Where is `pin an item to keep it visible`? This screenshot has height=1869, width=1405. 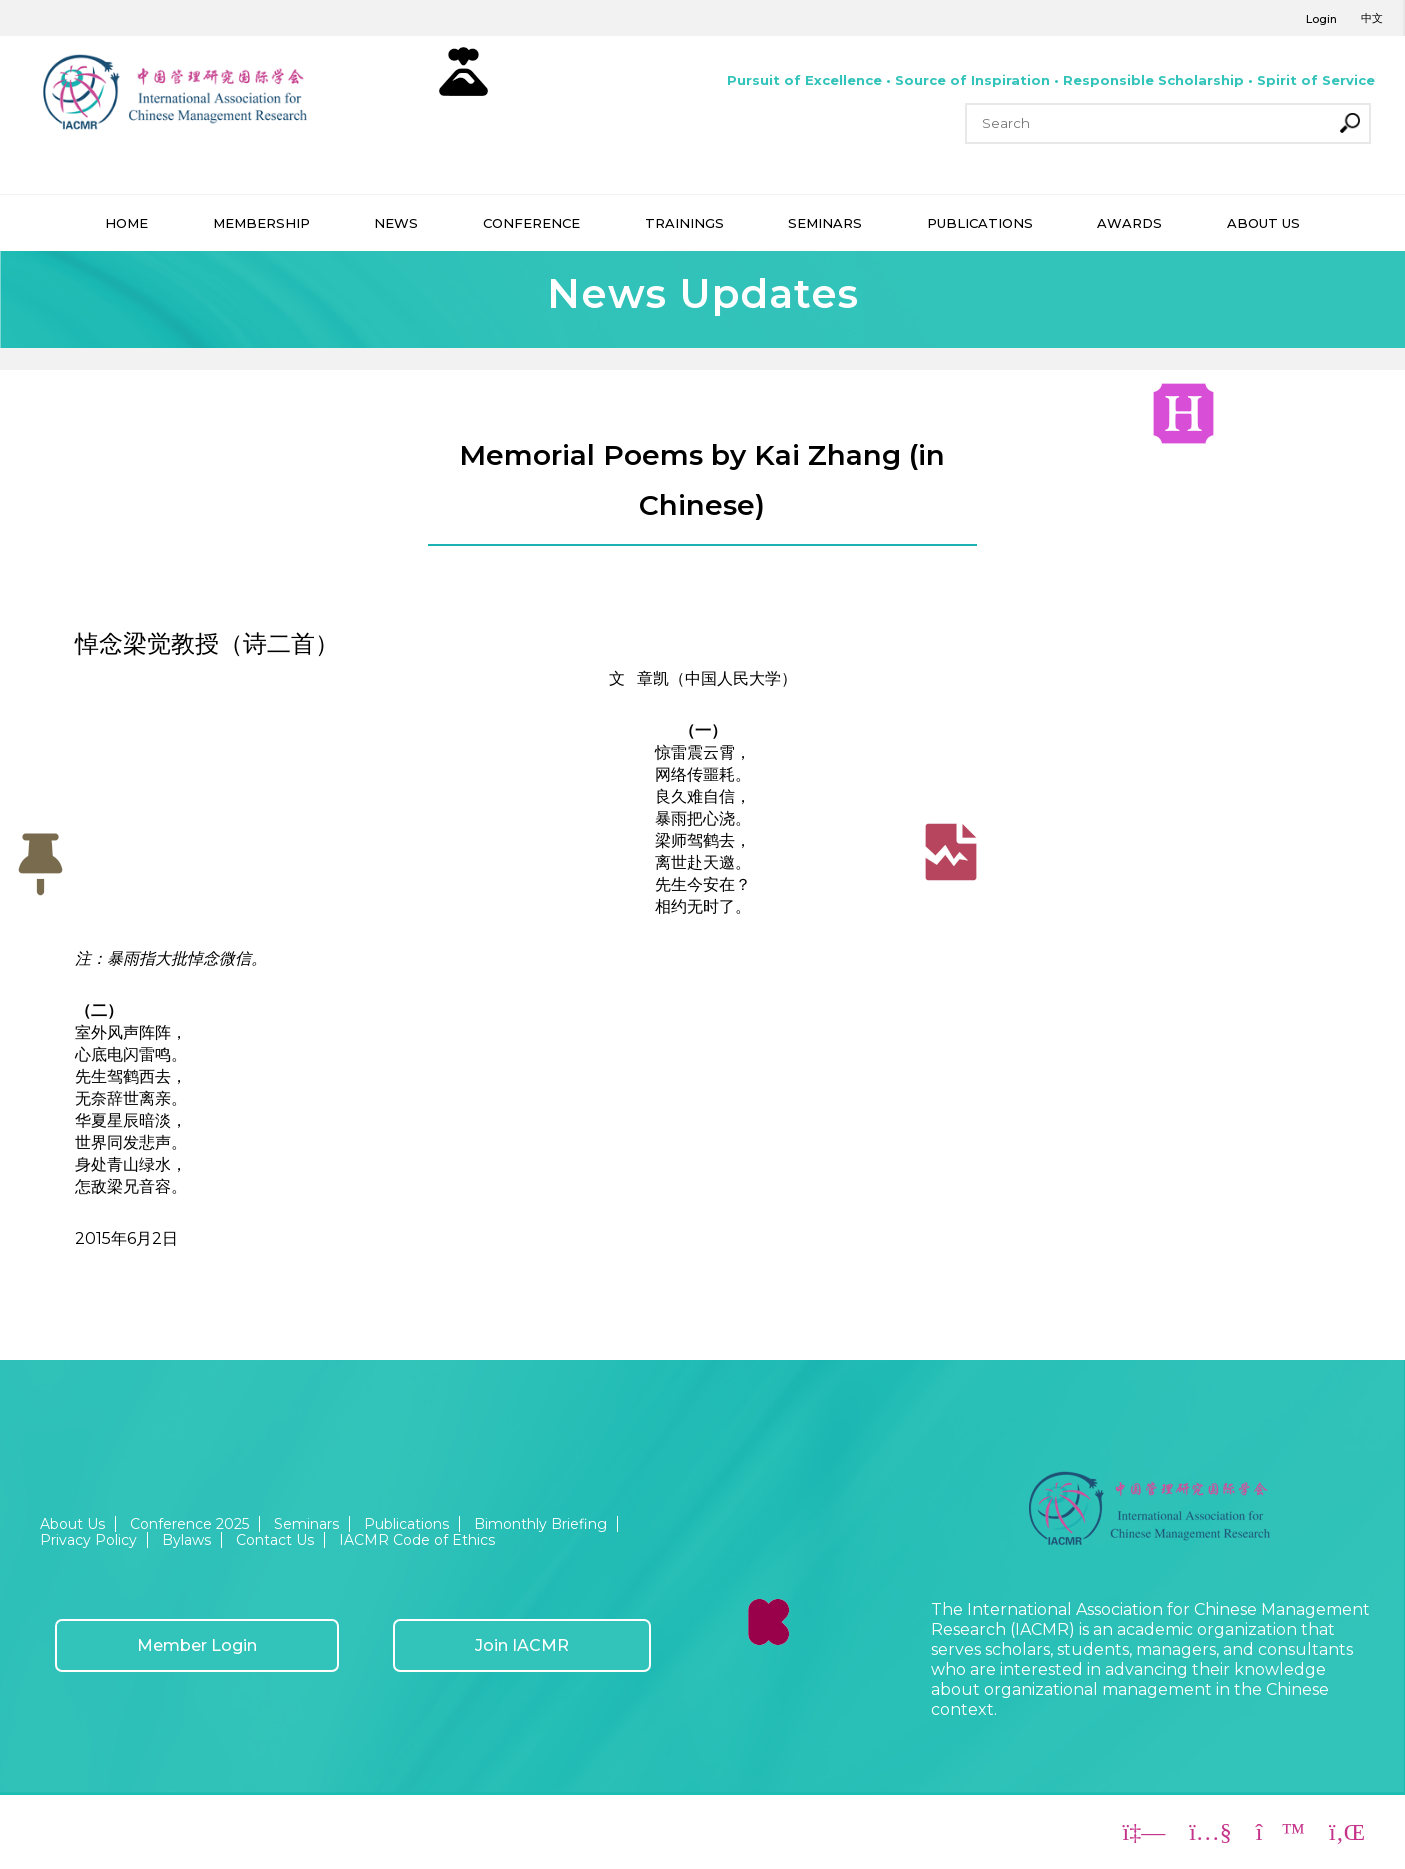
pin an item to keep it visible is located at coordinates (40, 862).